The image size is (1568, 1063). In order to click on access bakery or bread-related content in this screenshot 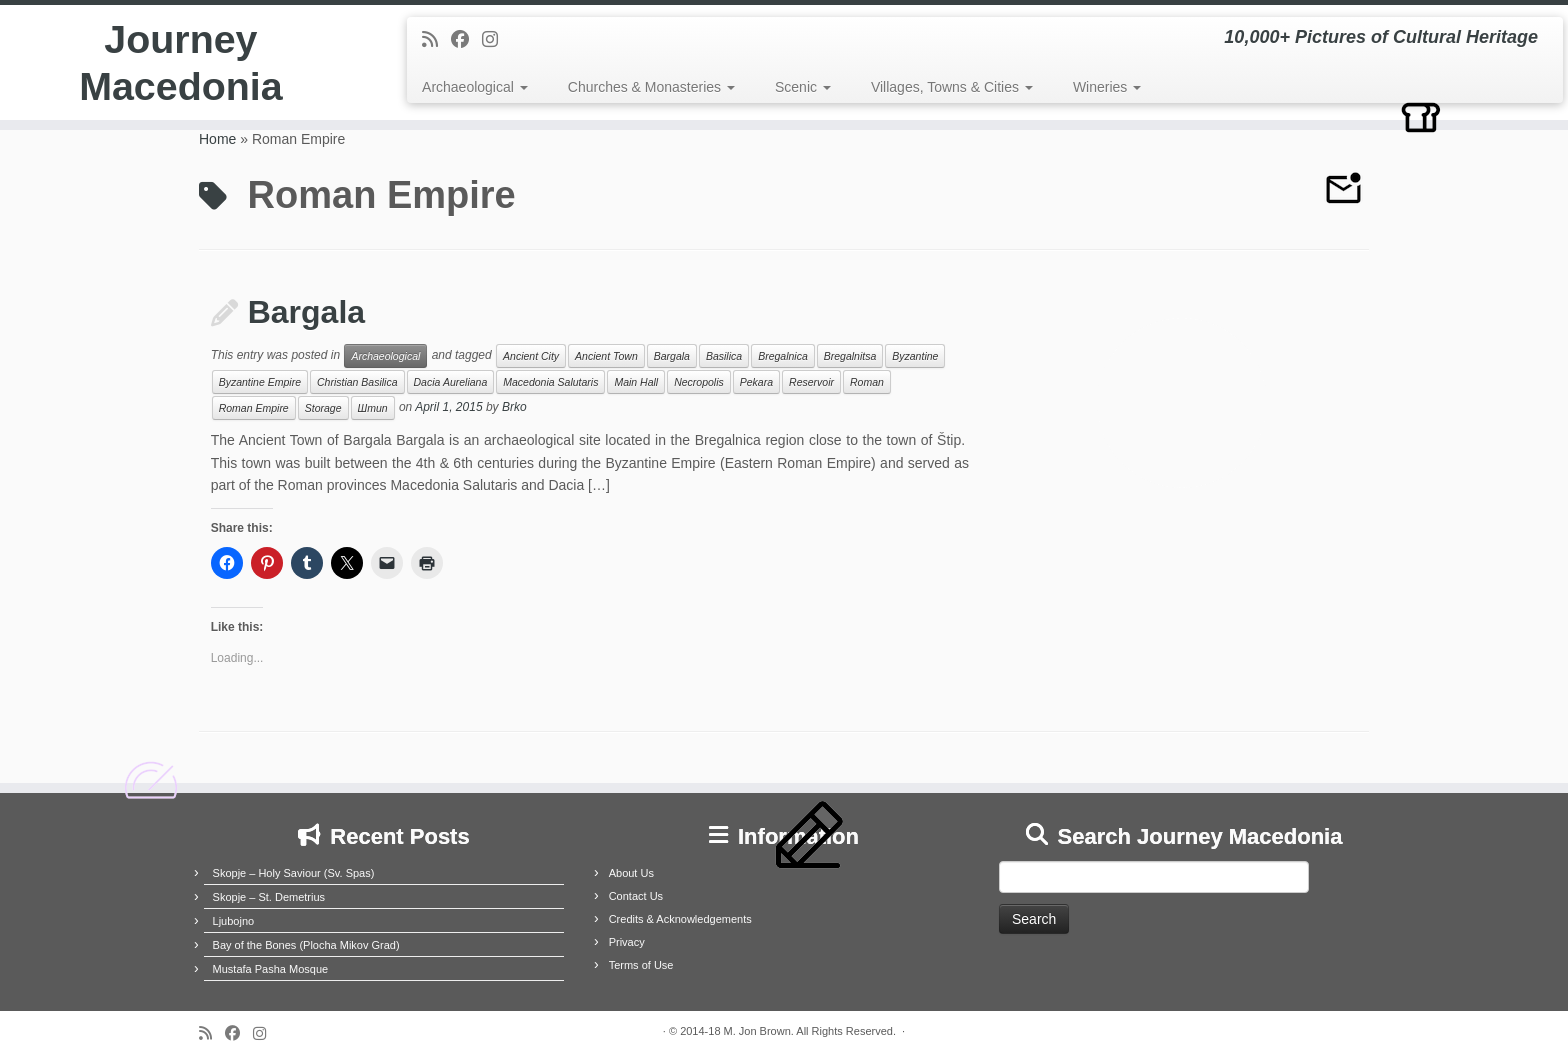, I will do `click(1421, 117)`.